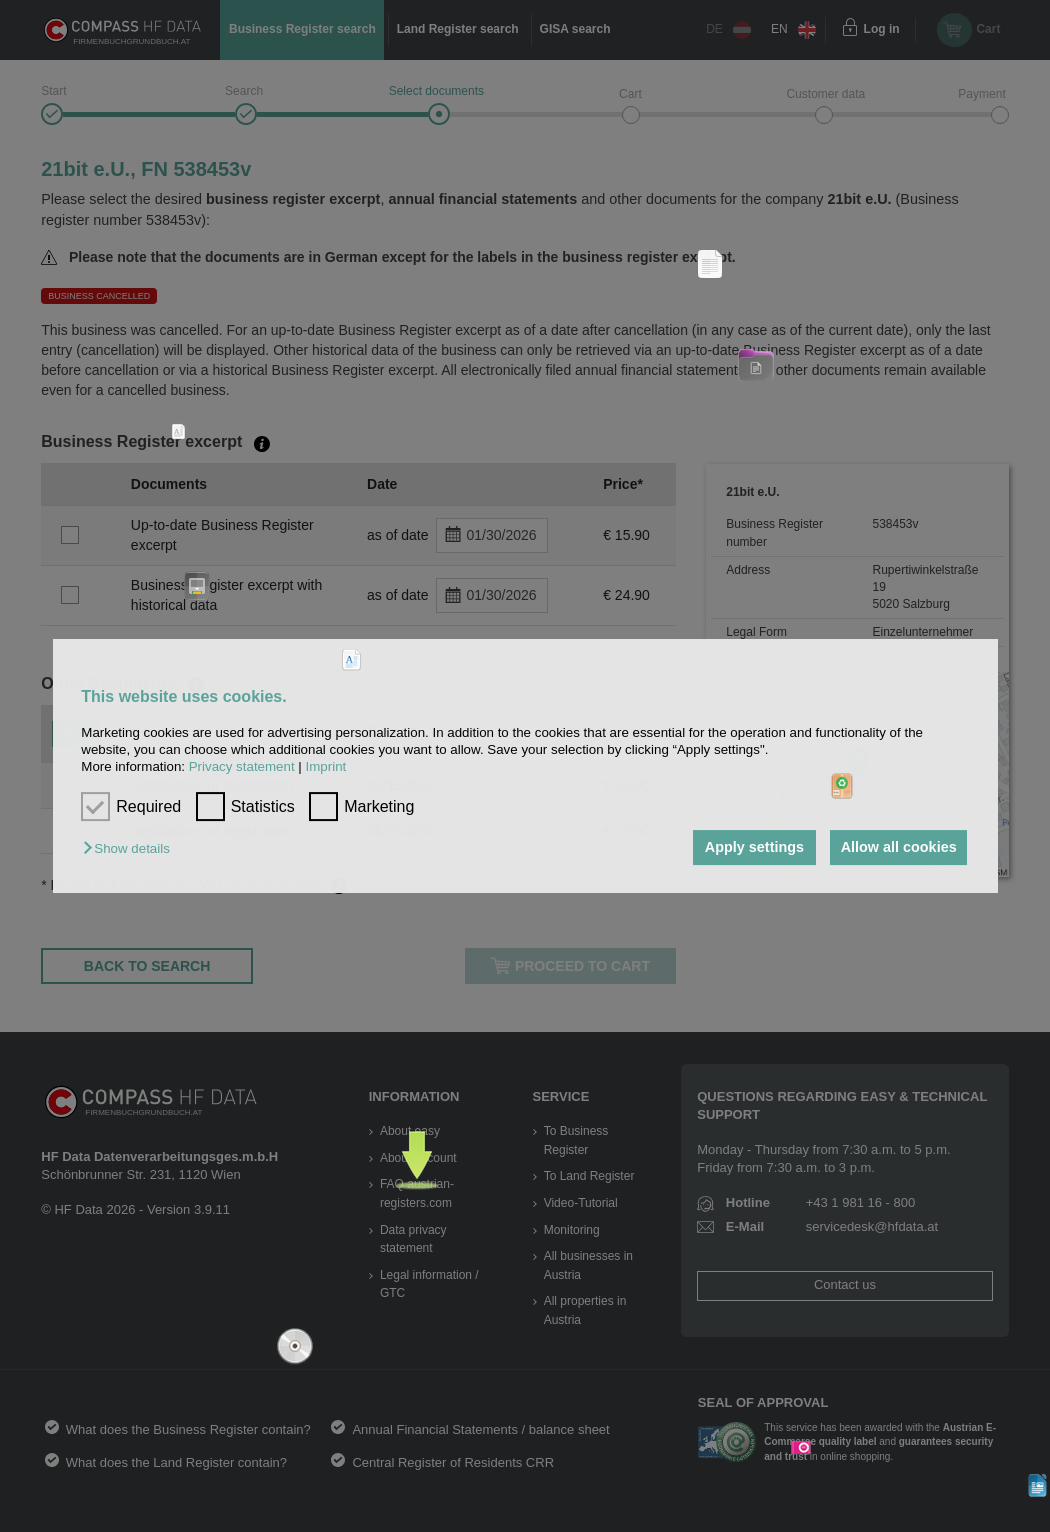 The height and width of the screenshot is (1532, 1050). I want to click on save the current file or document, so click(417, 1157).